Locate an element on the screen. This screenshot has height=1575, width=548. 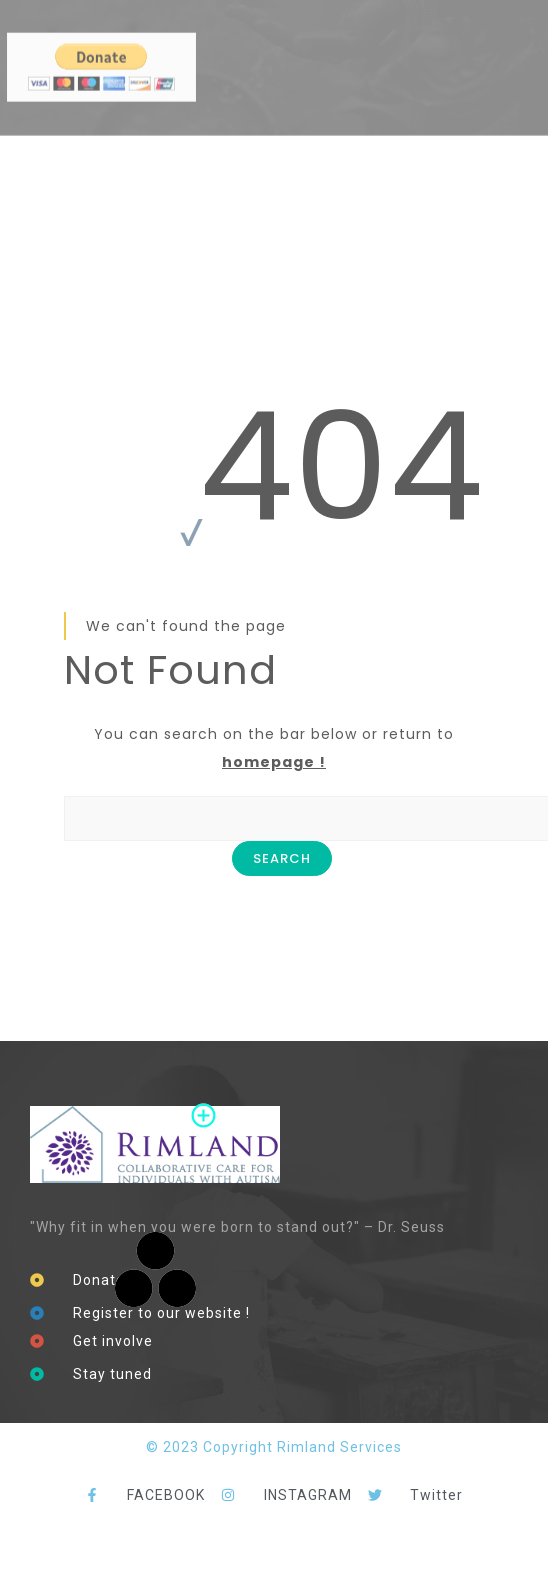
add a new item is located at coordinates (203, 1115).